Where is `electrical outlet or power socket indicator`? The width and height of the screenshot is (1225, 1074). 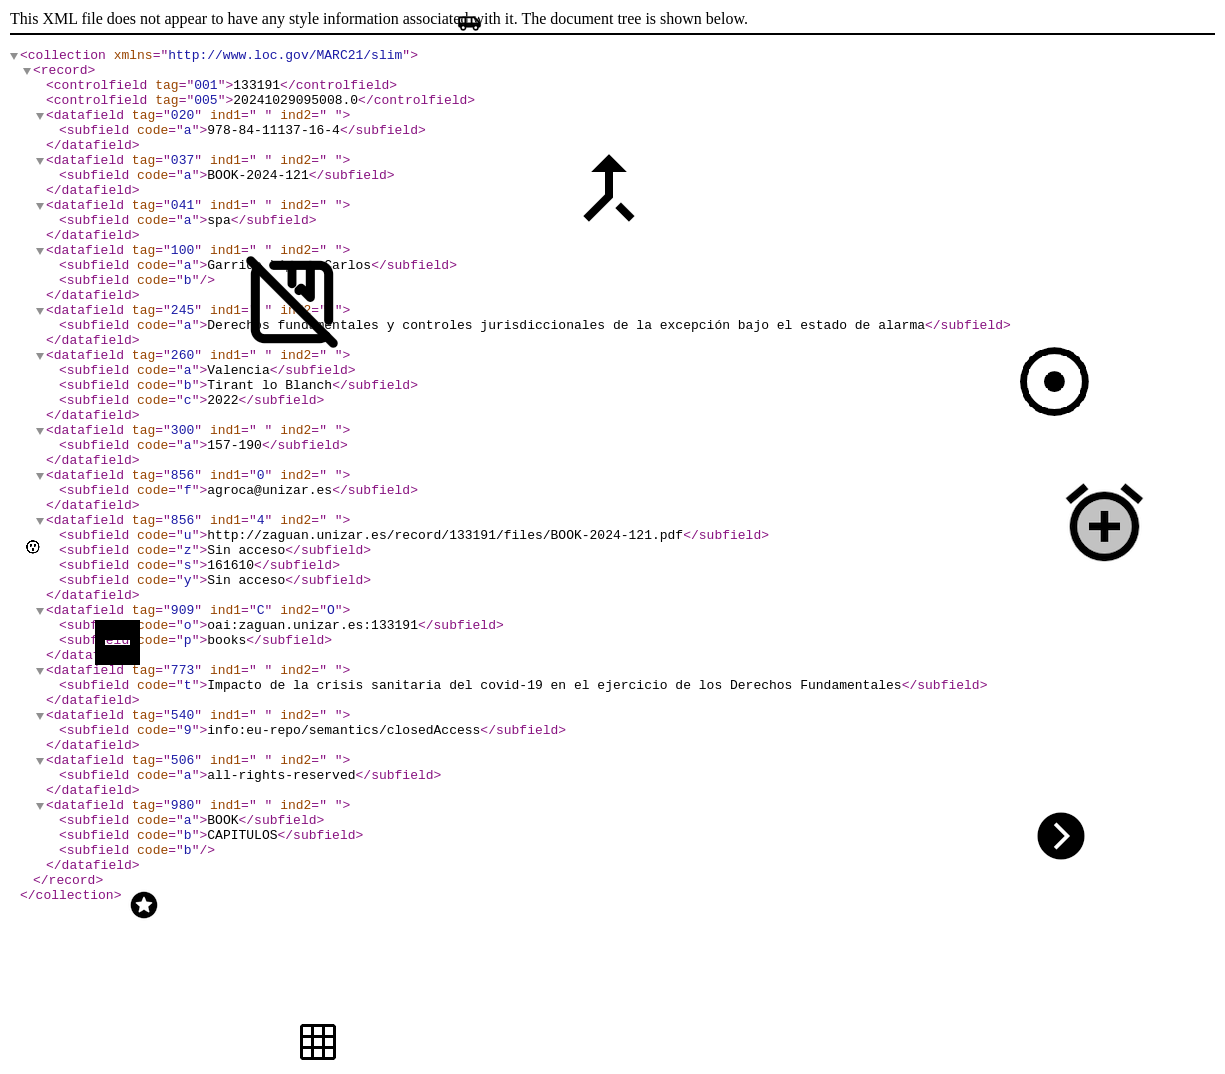 electrical outlet or power socket indicator is located at coordinates (33, 547).